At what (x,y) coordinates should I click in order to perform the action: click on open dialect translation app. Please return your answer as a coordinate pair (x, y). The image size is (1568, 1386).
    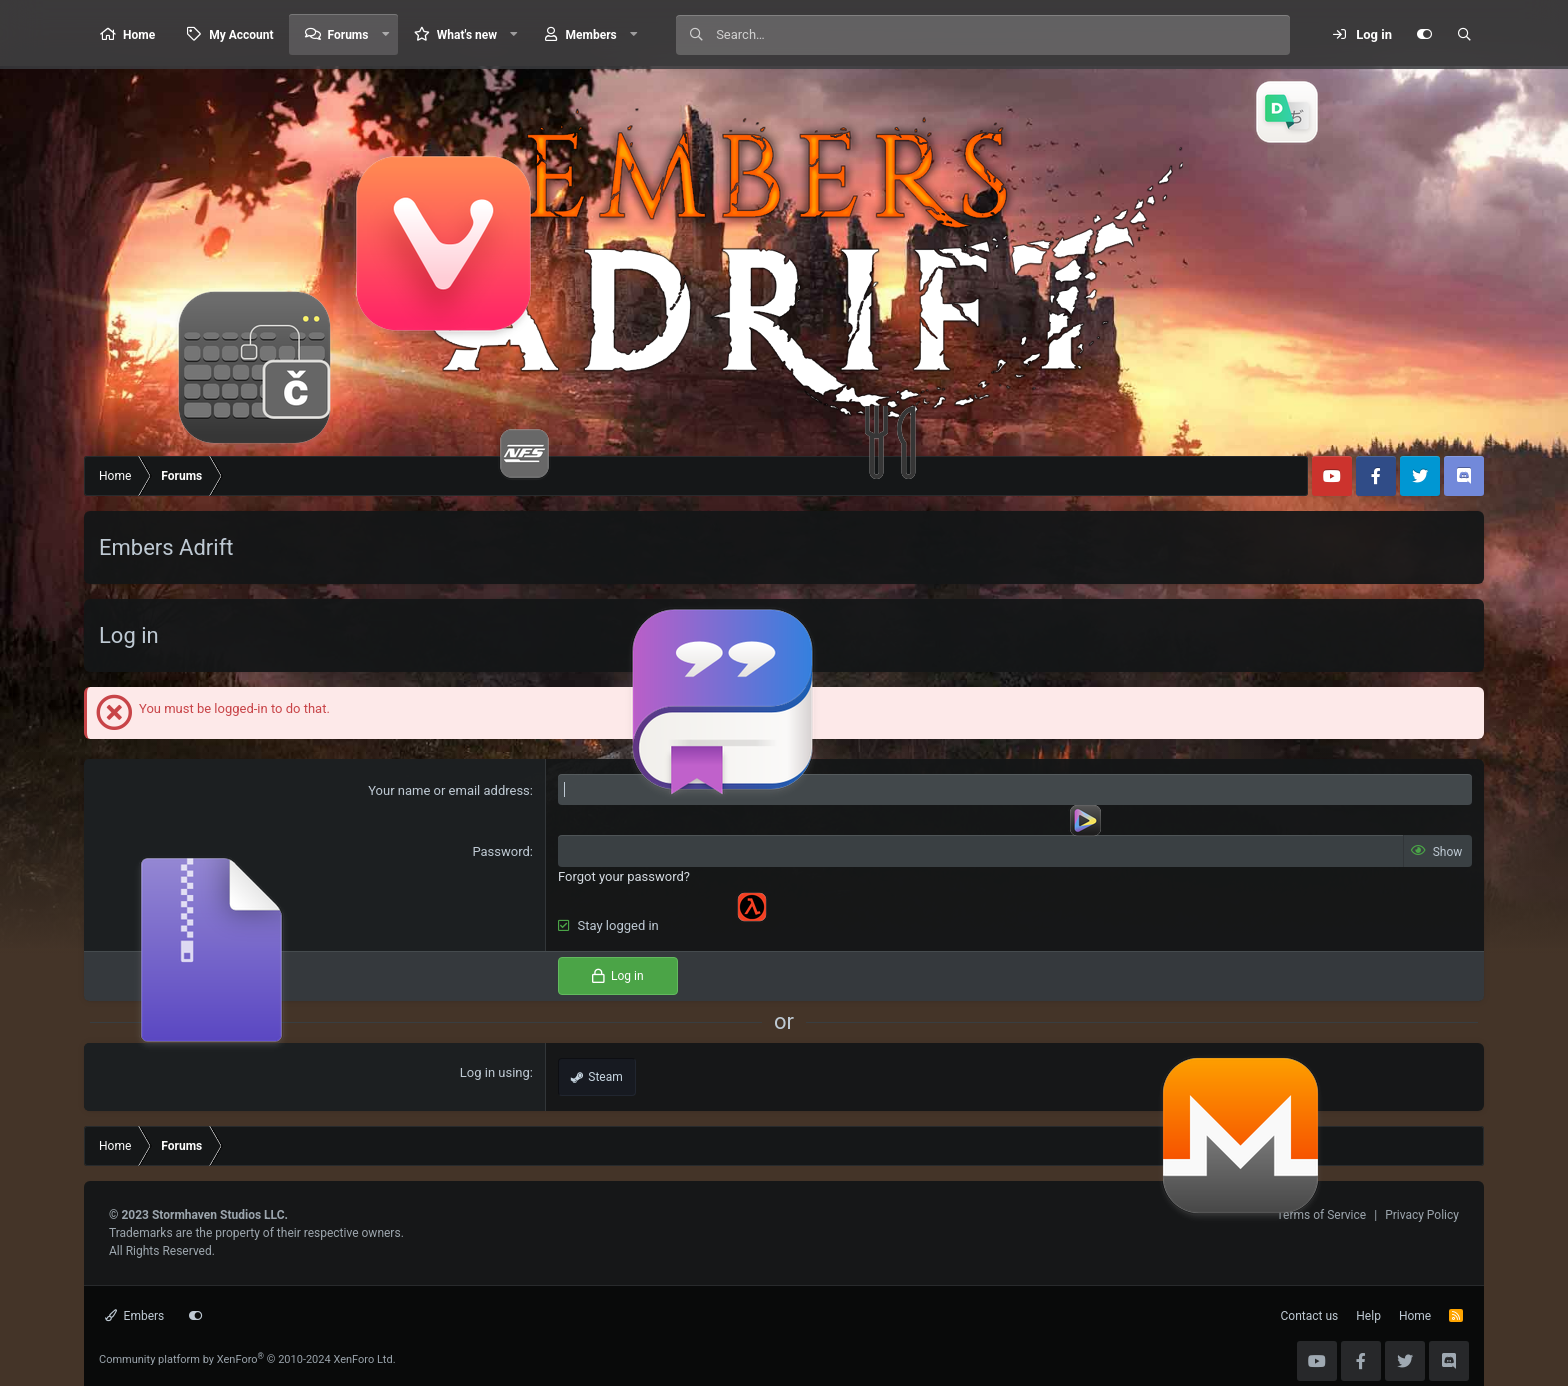
    Looking at the image, I should click on (1287, 112).